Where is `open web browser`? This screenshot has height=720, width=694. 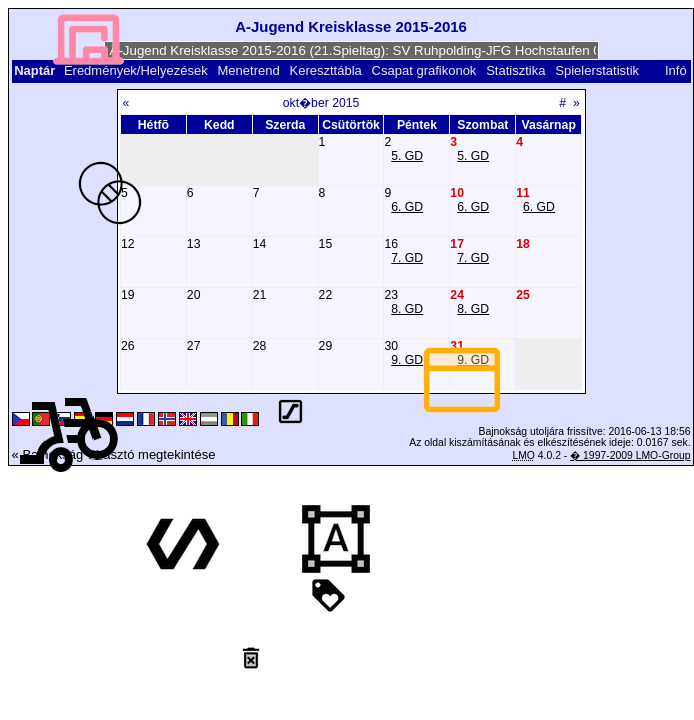
open web browser is located at coordinates (462, 380).